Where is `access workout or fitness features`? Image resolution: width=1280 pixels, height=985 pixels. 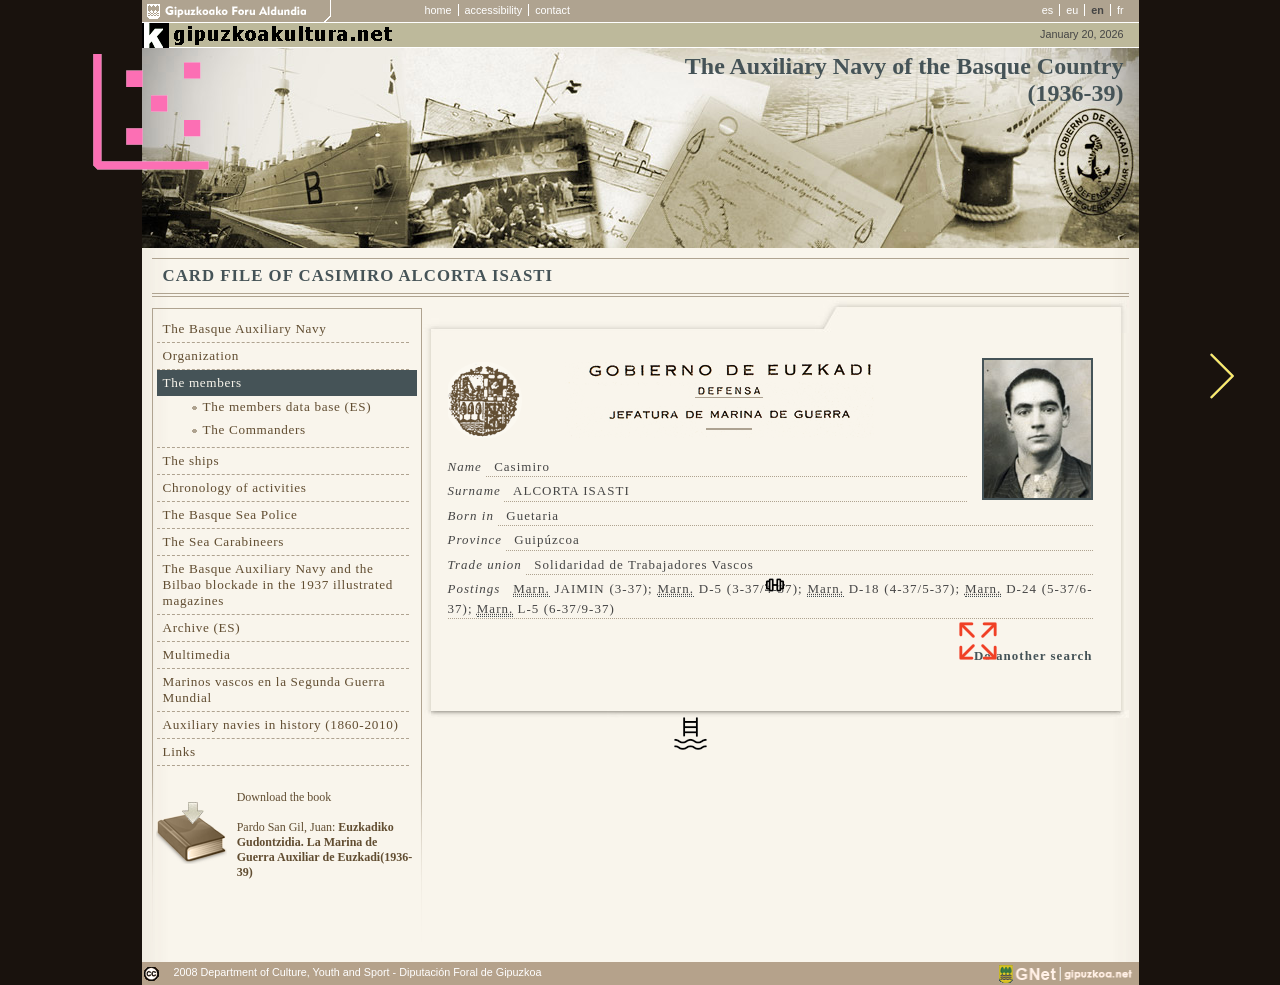
access workout or fitness features is located at coordinates (775, 585).